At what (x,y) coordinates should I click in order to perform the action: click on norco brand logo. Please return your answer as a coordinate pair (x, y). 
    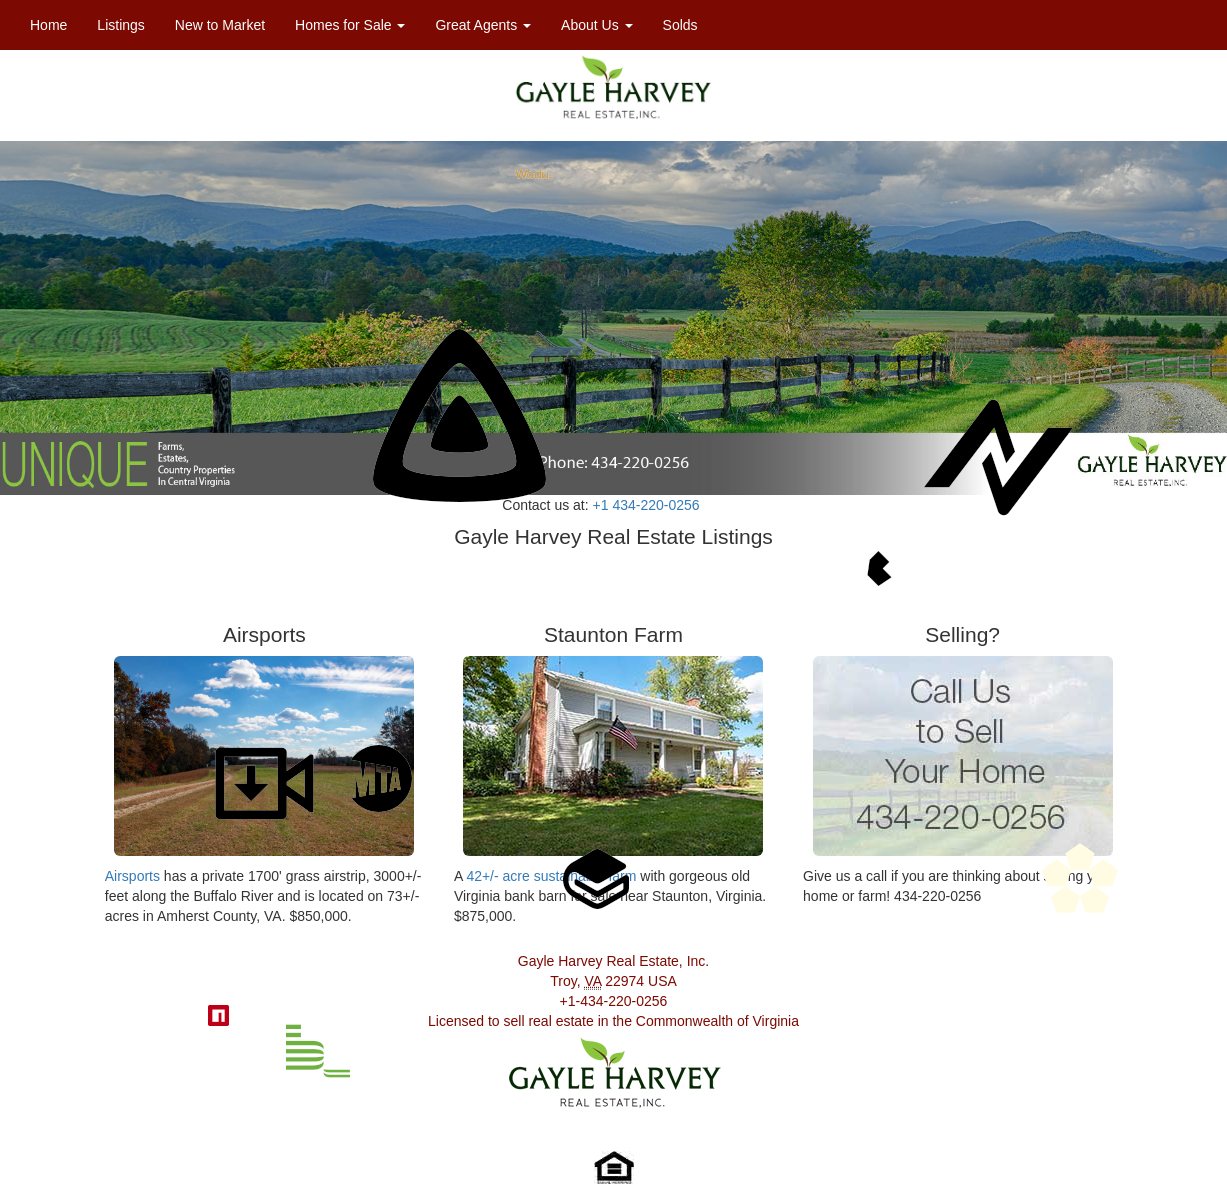
    Looking at the image, I should click on (998, 457).